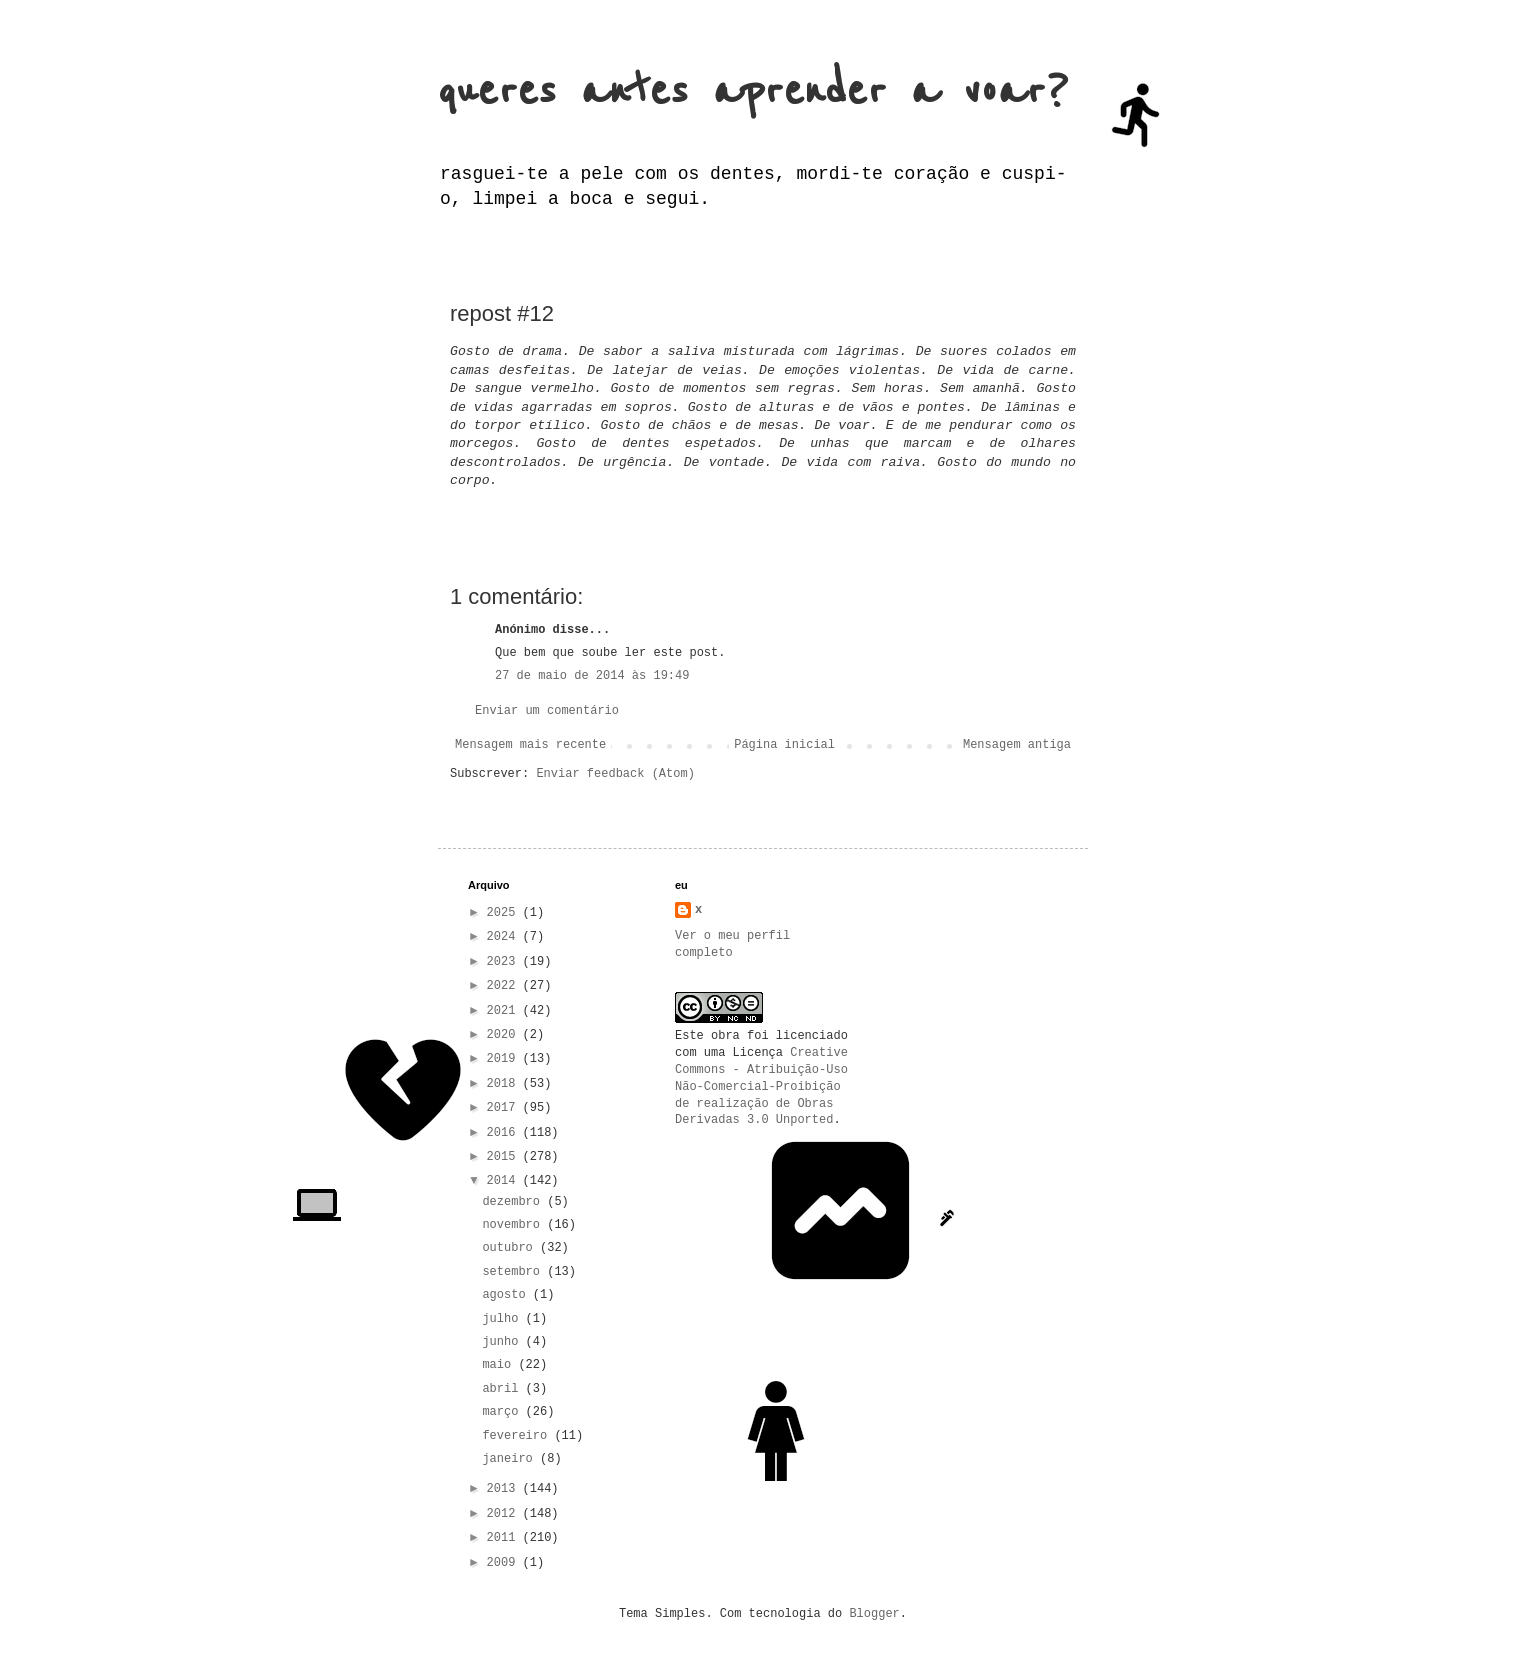 This screenshot has height=1662, width=1526. I want to click on indicates women's restroom or facilities, so click(776, 1431).